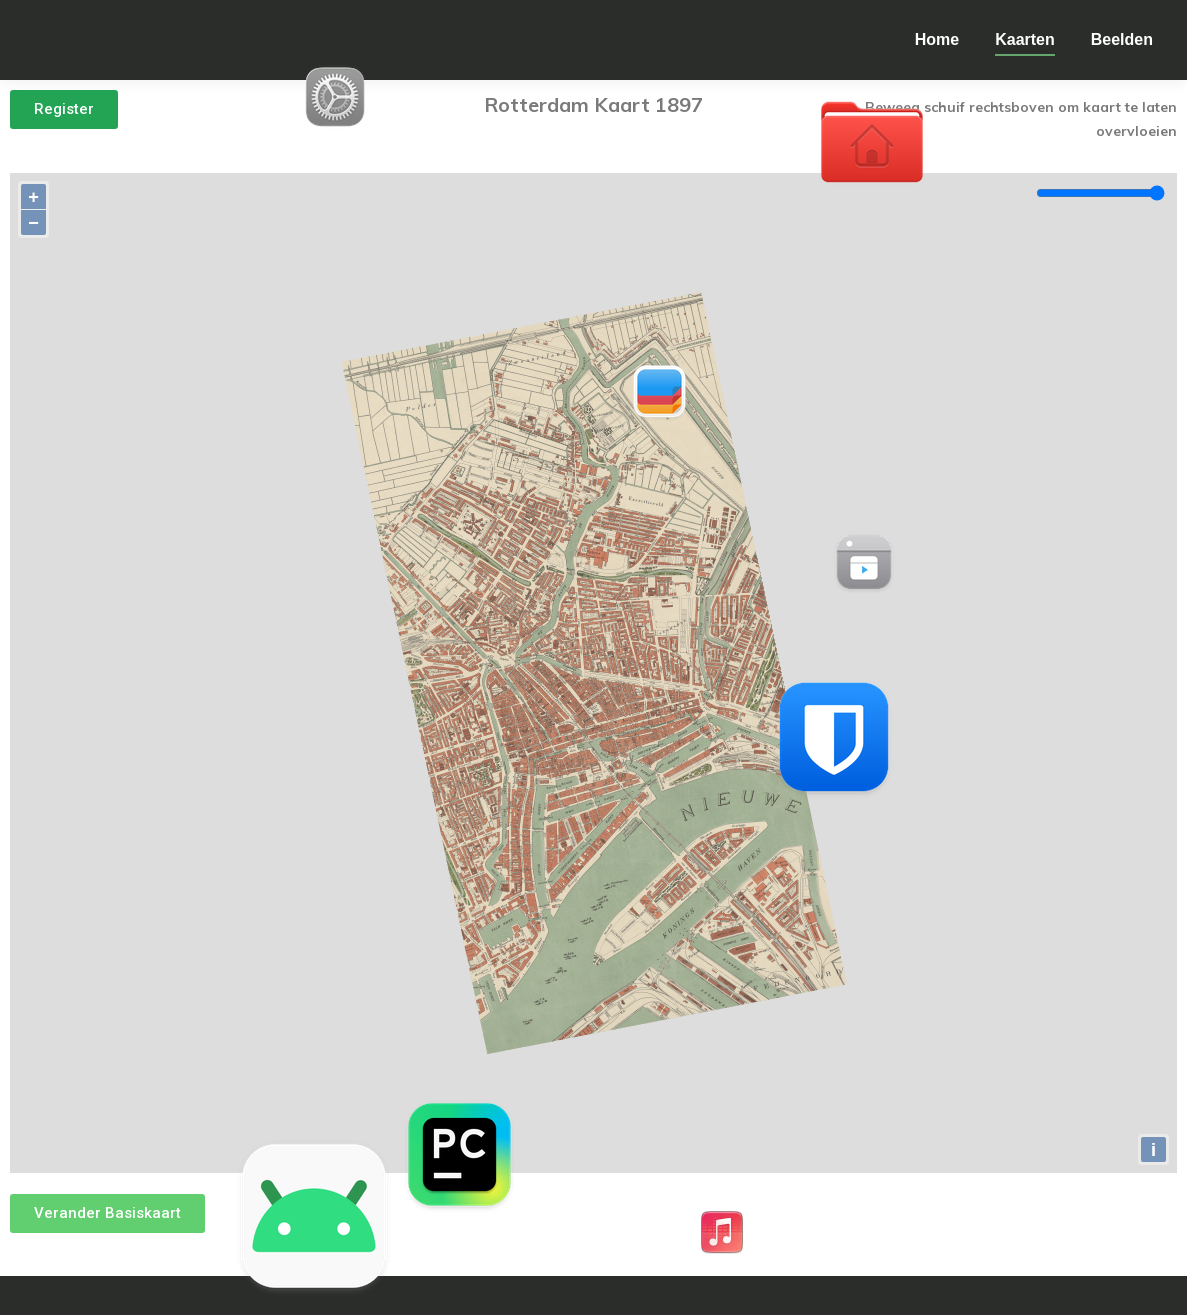 The width and height of the screenshot is (1187, 1315). I want to click on access your home folder, so click(872, 142).